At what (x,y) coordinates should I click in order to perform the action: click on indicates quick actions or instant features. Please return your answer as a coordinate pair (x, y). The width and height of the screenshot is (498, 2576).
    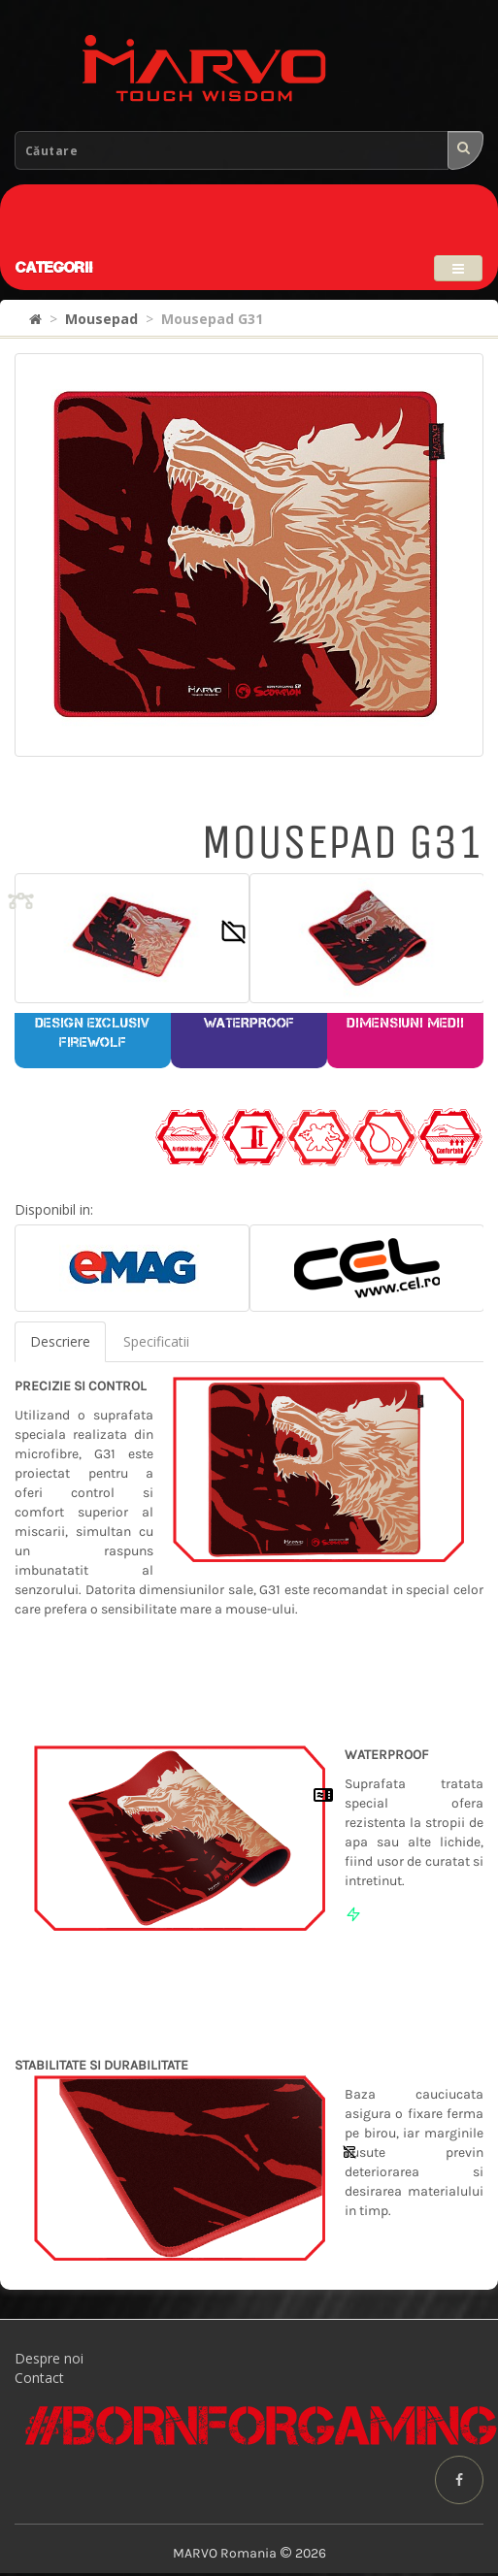
    Looking at the image, I should click on (353, 1914).